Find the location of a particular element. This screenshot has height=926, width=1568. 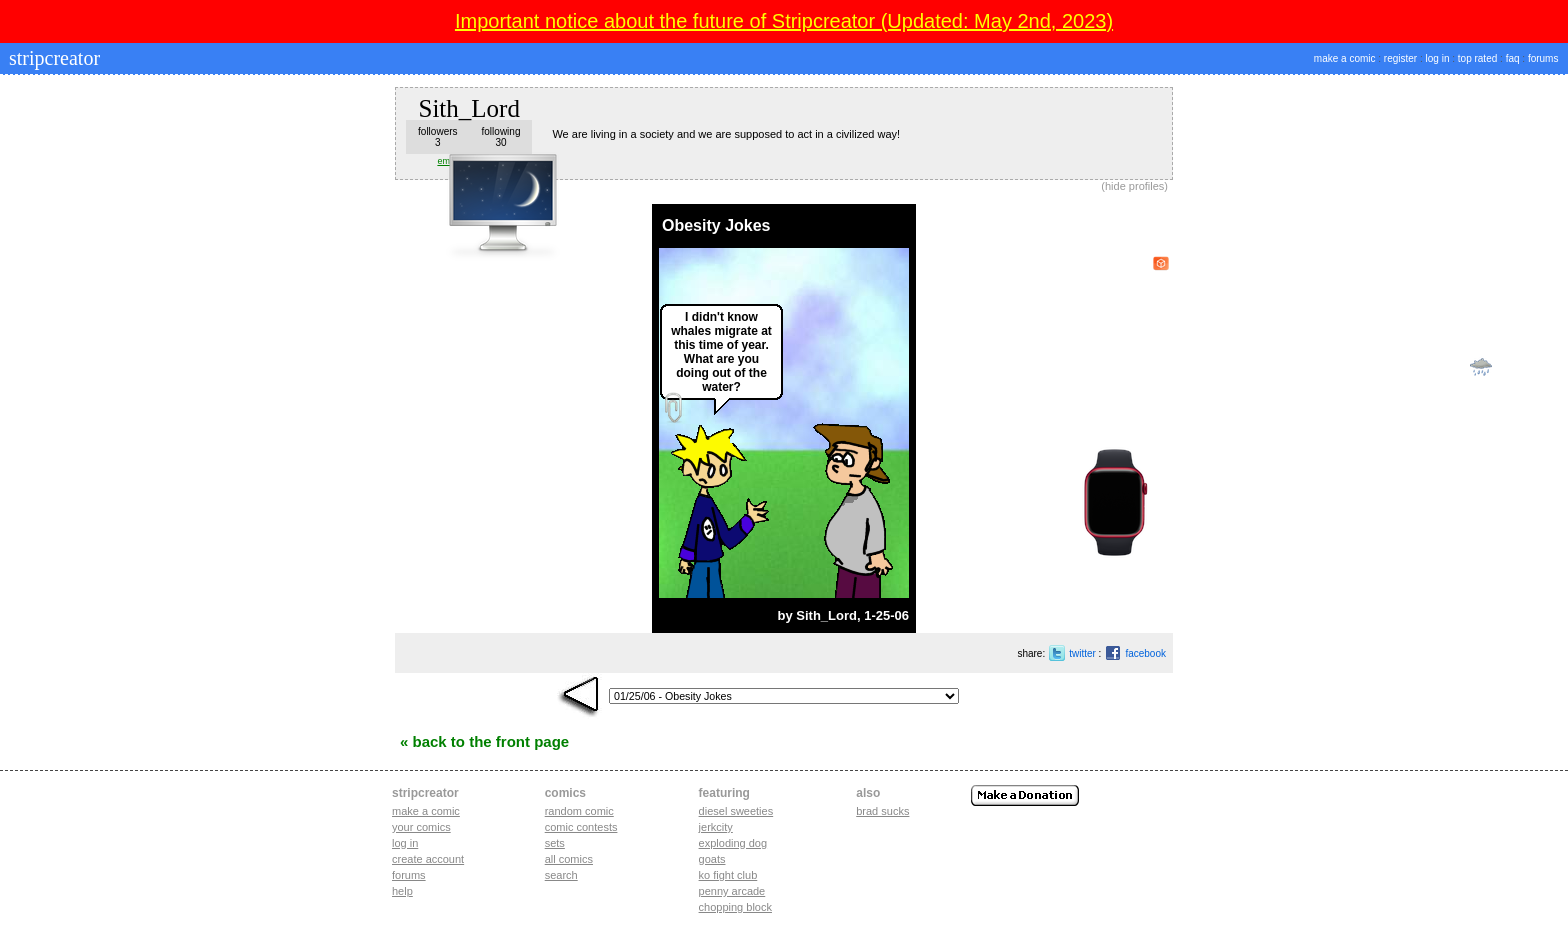

apple watch series 8 device icon is located at coordinates (1114, 502).